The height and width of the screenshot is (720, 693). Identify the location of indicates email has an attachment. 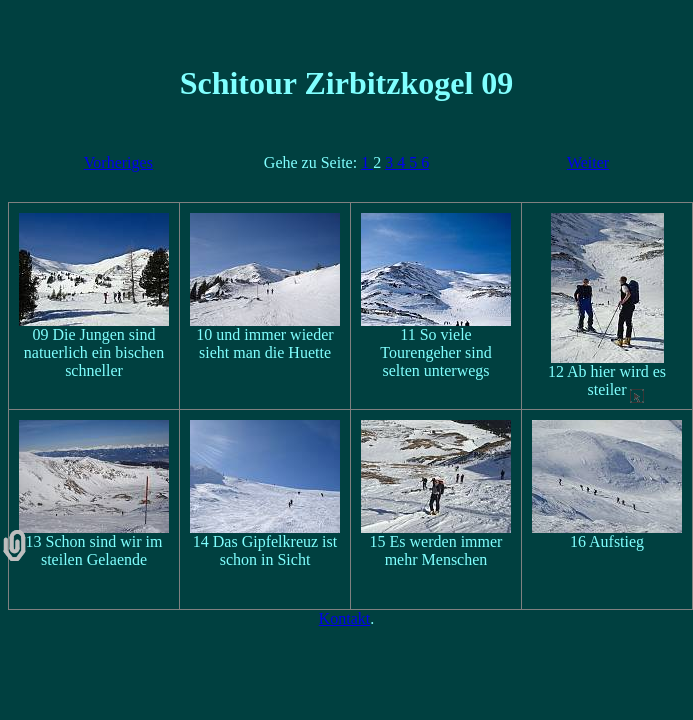
(15, 545).